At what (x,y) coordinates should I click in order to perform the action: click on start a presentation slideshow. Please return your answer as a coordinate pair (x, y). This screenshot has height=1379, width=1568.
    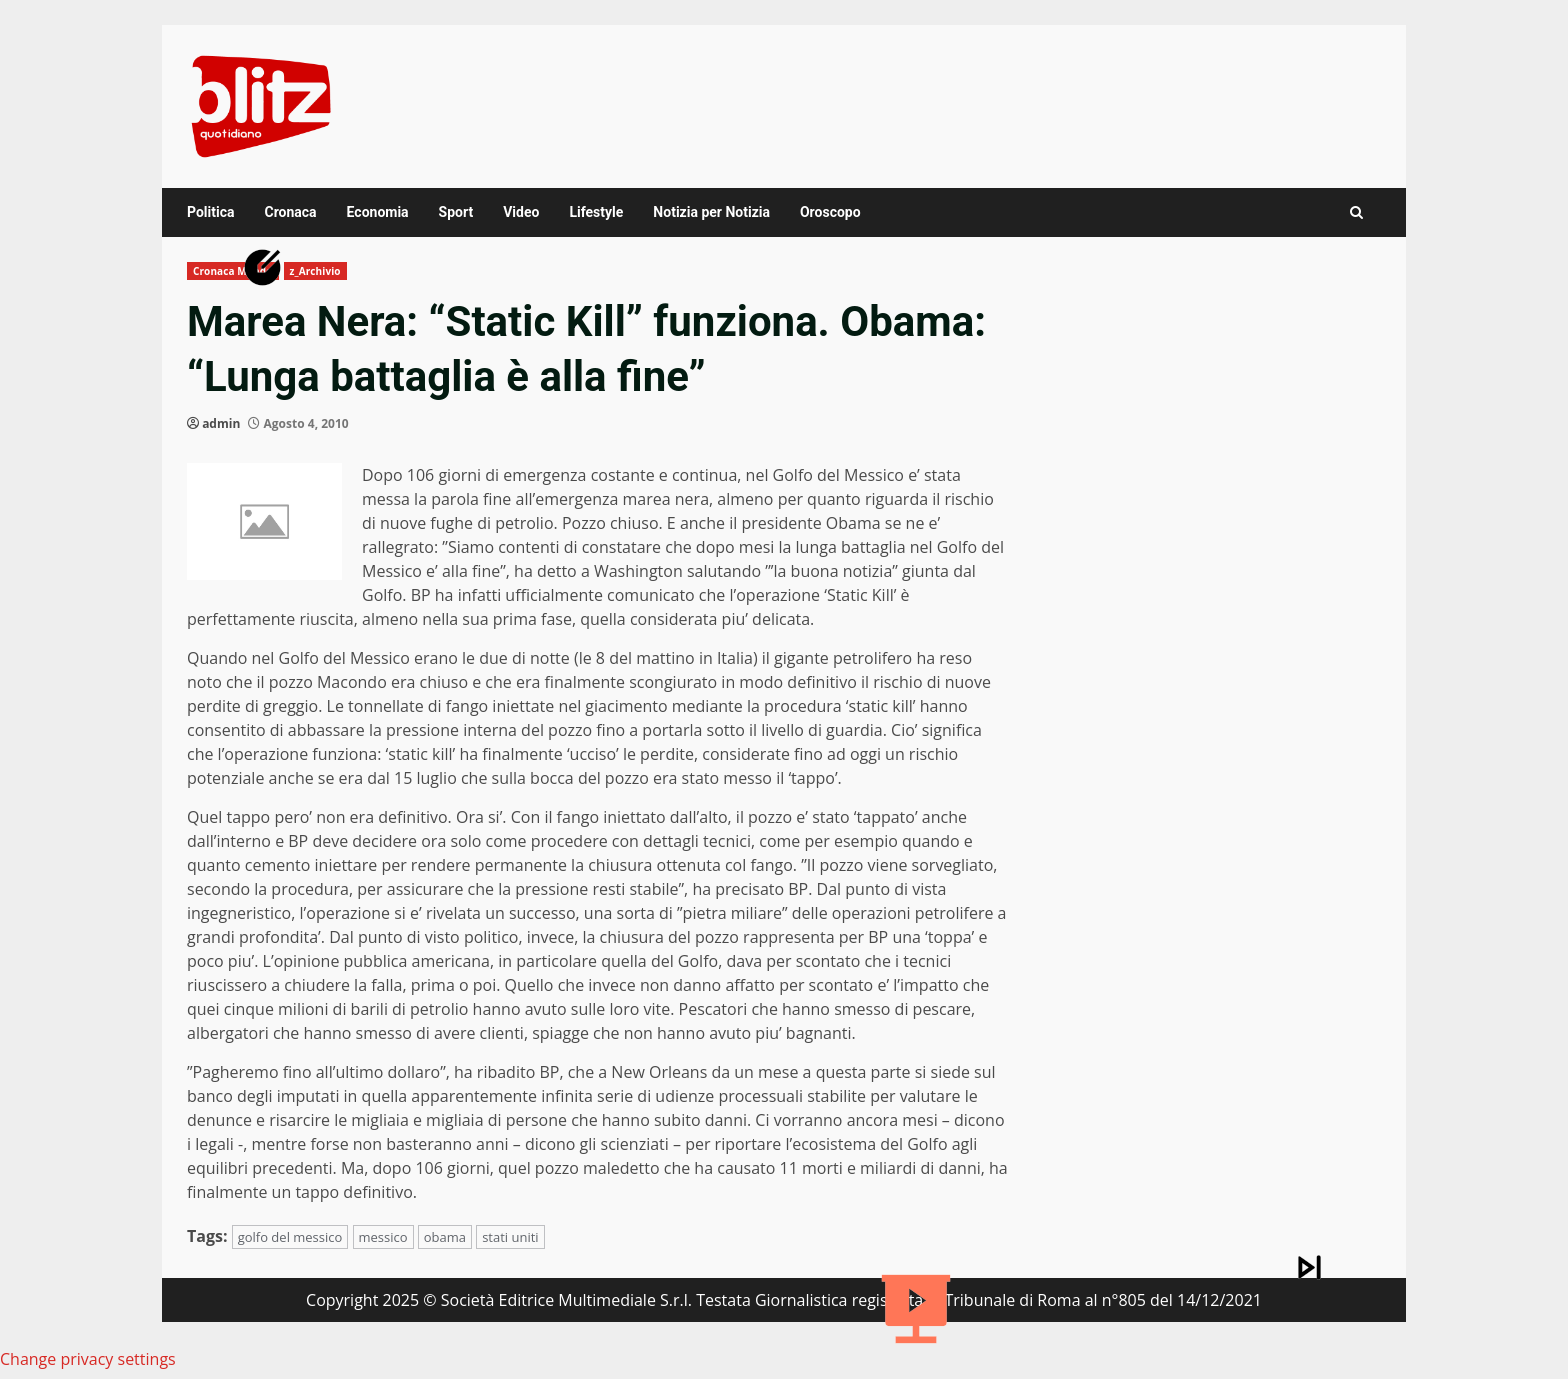
    Looking at the image, I should click on (916, 1309).